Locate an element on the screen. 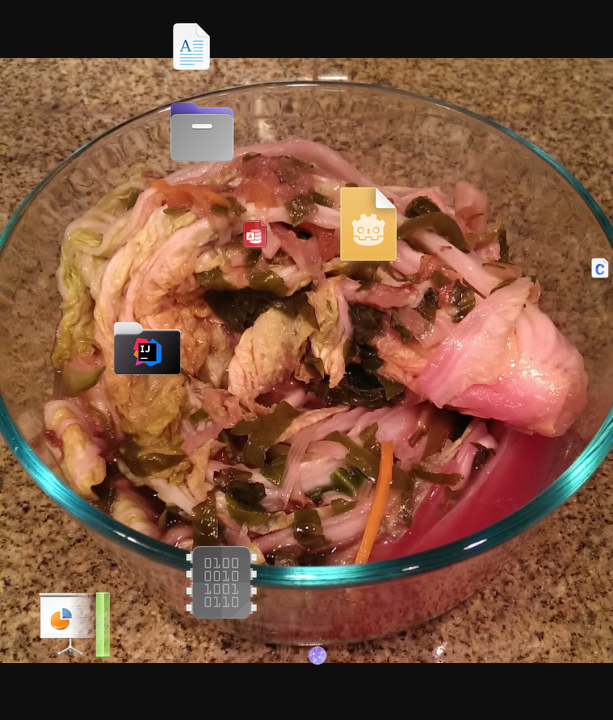  godot engine resource file is located at coordinates (368, 225).